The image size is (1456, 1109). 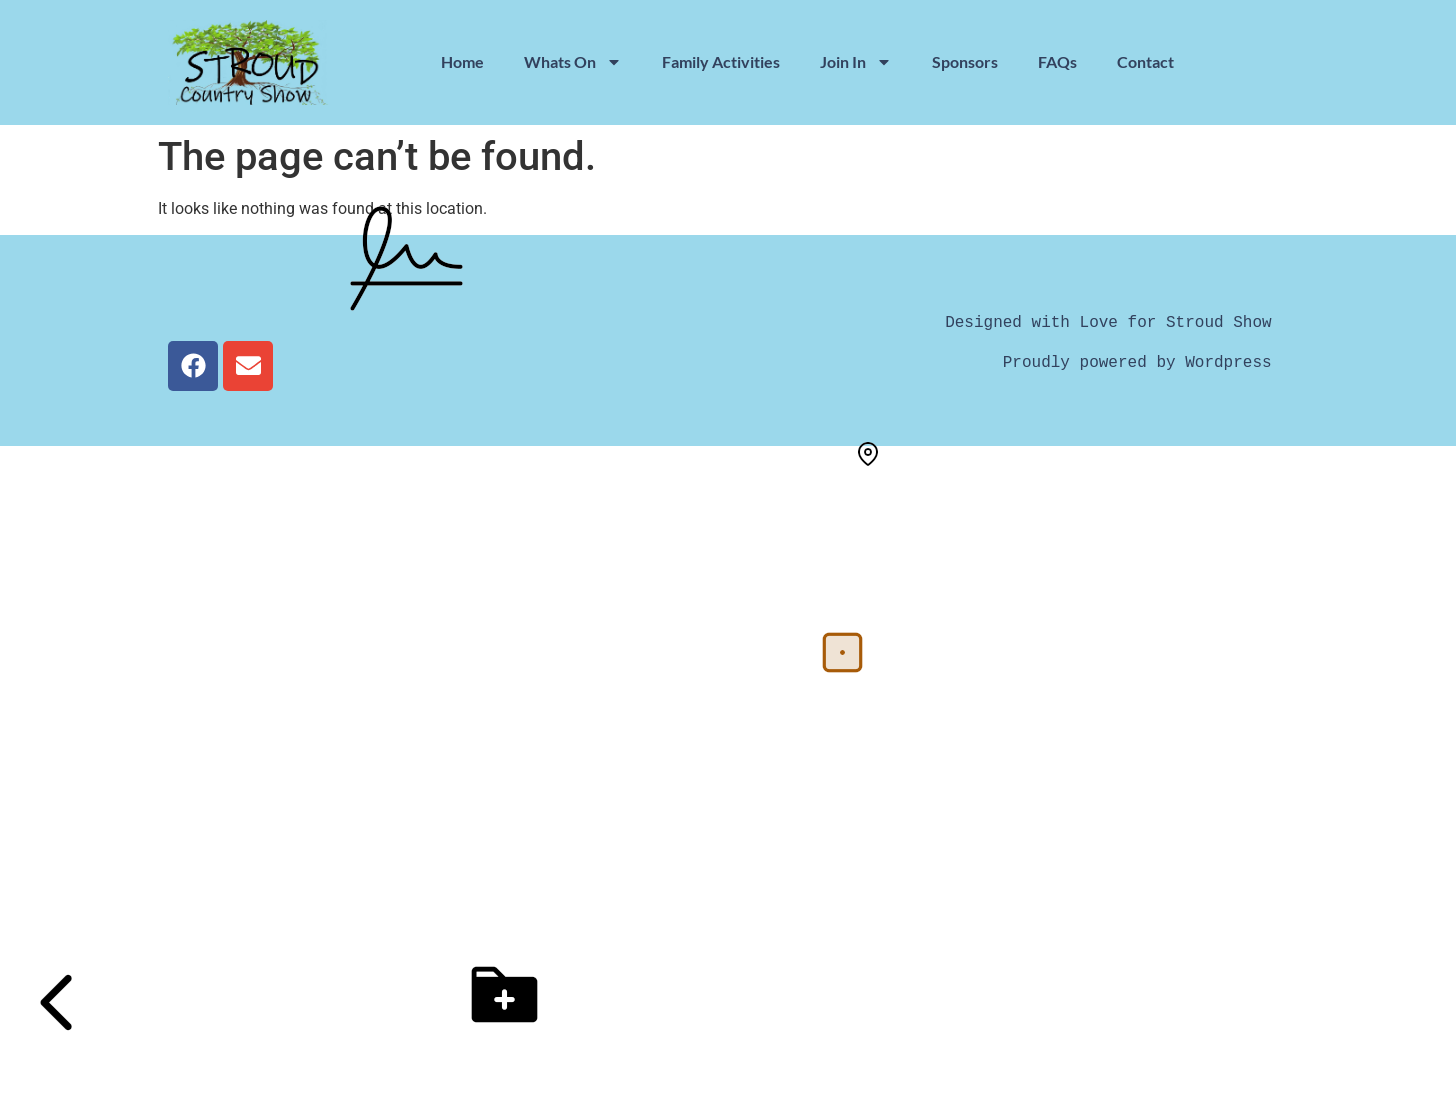 I want to click on roll the dice or generate a random result, so click(x=842, y=652).